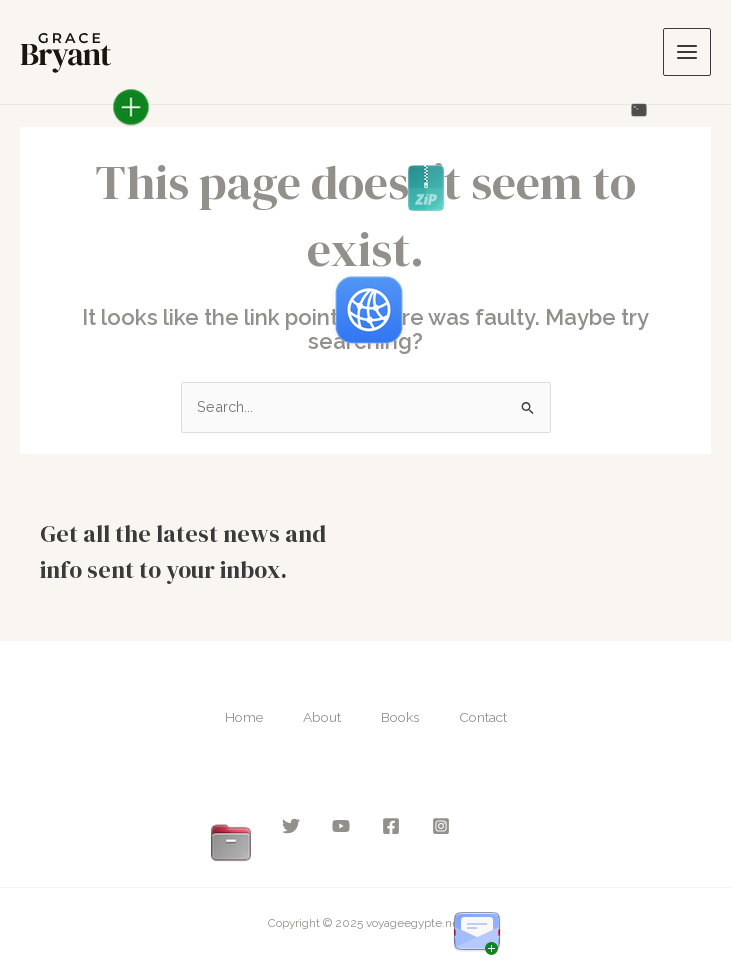 The height and width of the screenshot is (968, 731). Describe the element at coordinates (131, 107) in the screenshot. I see `add a new item` at that location.